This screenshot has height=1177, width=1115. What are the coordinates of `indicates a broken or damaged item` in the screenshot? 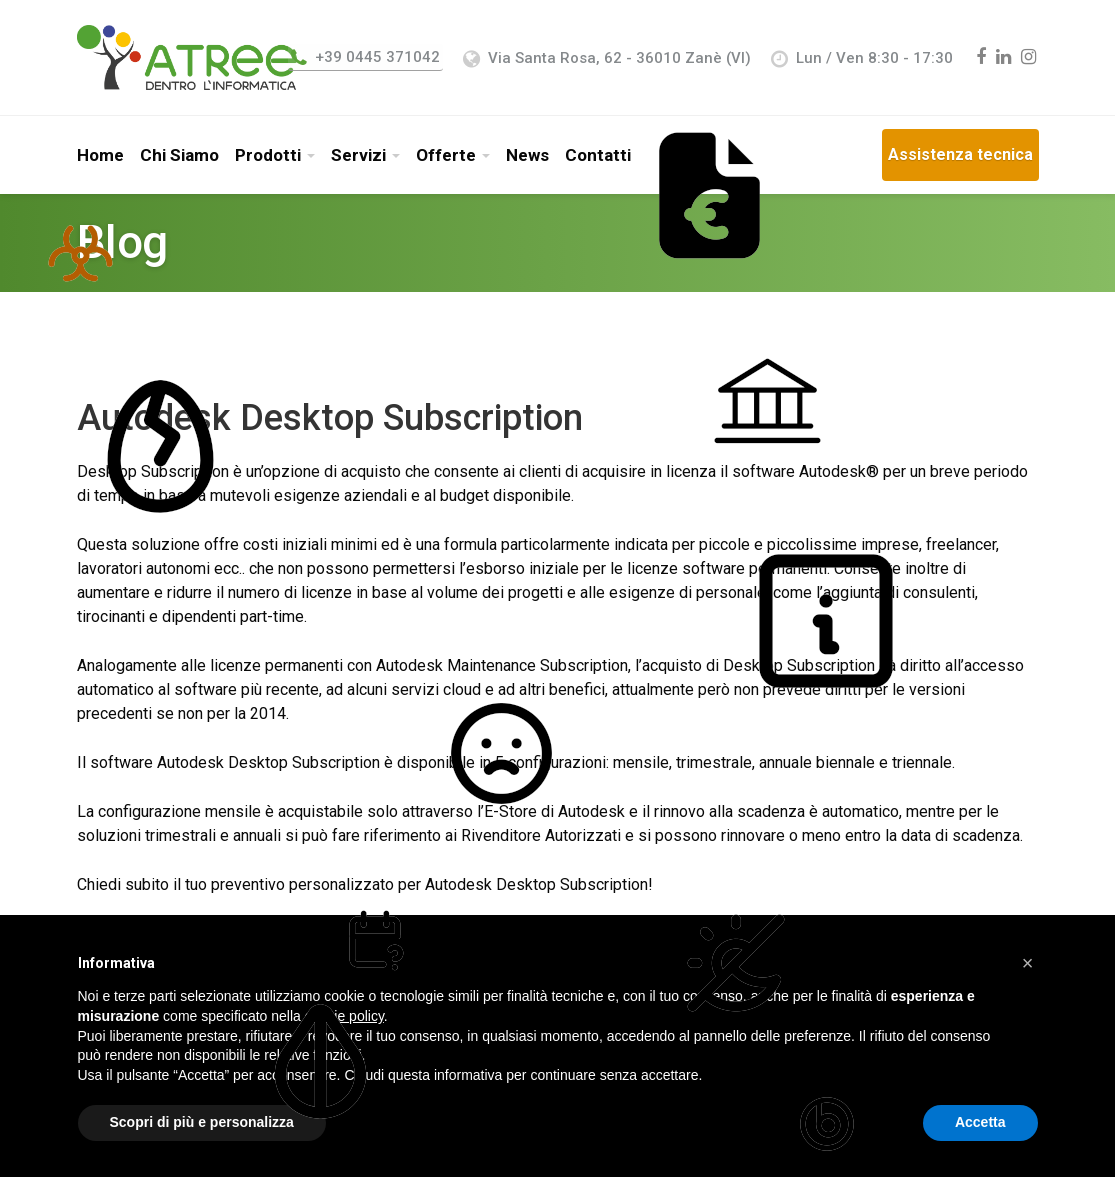 It's located at (160, 446).